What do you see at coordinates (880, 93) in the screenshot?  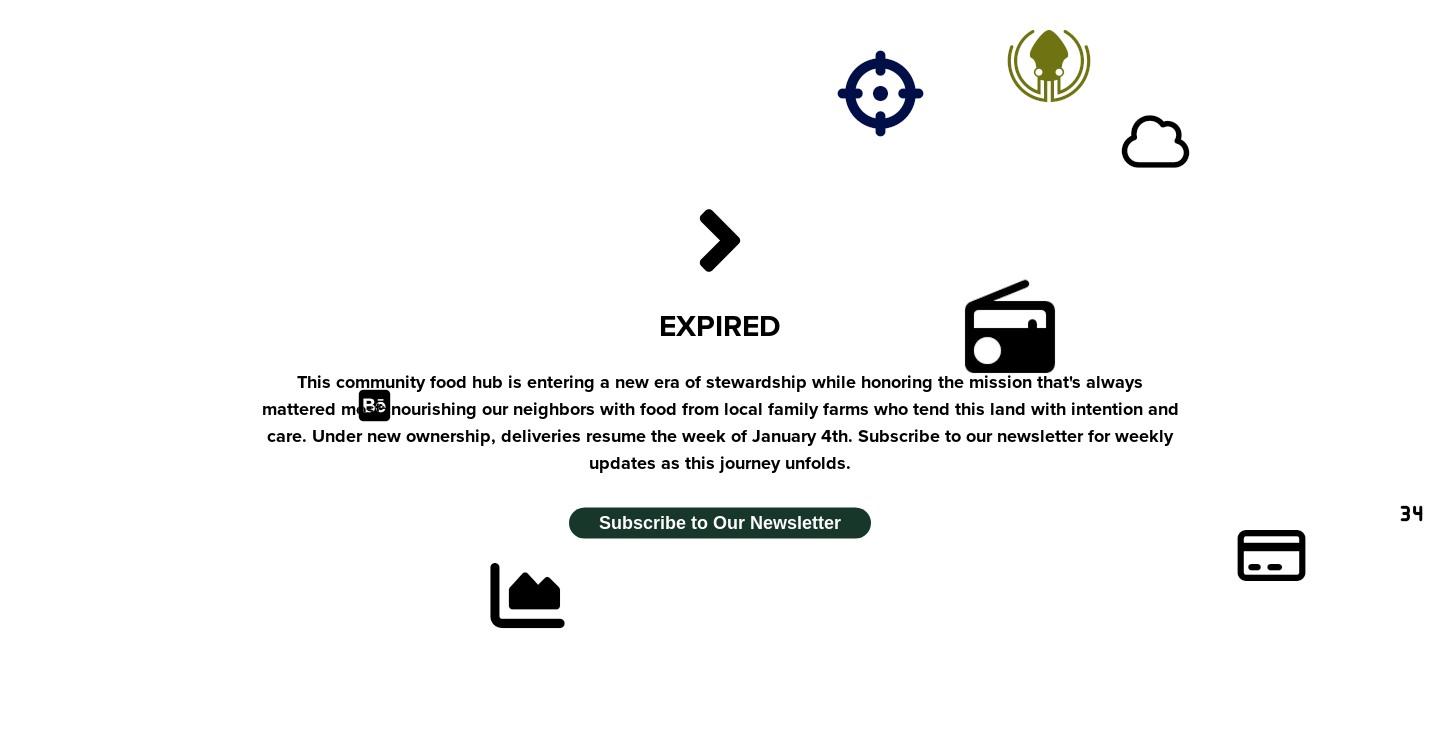 I see `center map on current location` at bounding box center [880, 93].